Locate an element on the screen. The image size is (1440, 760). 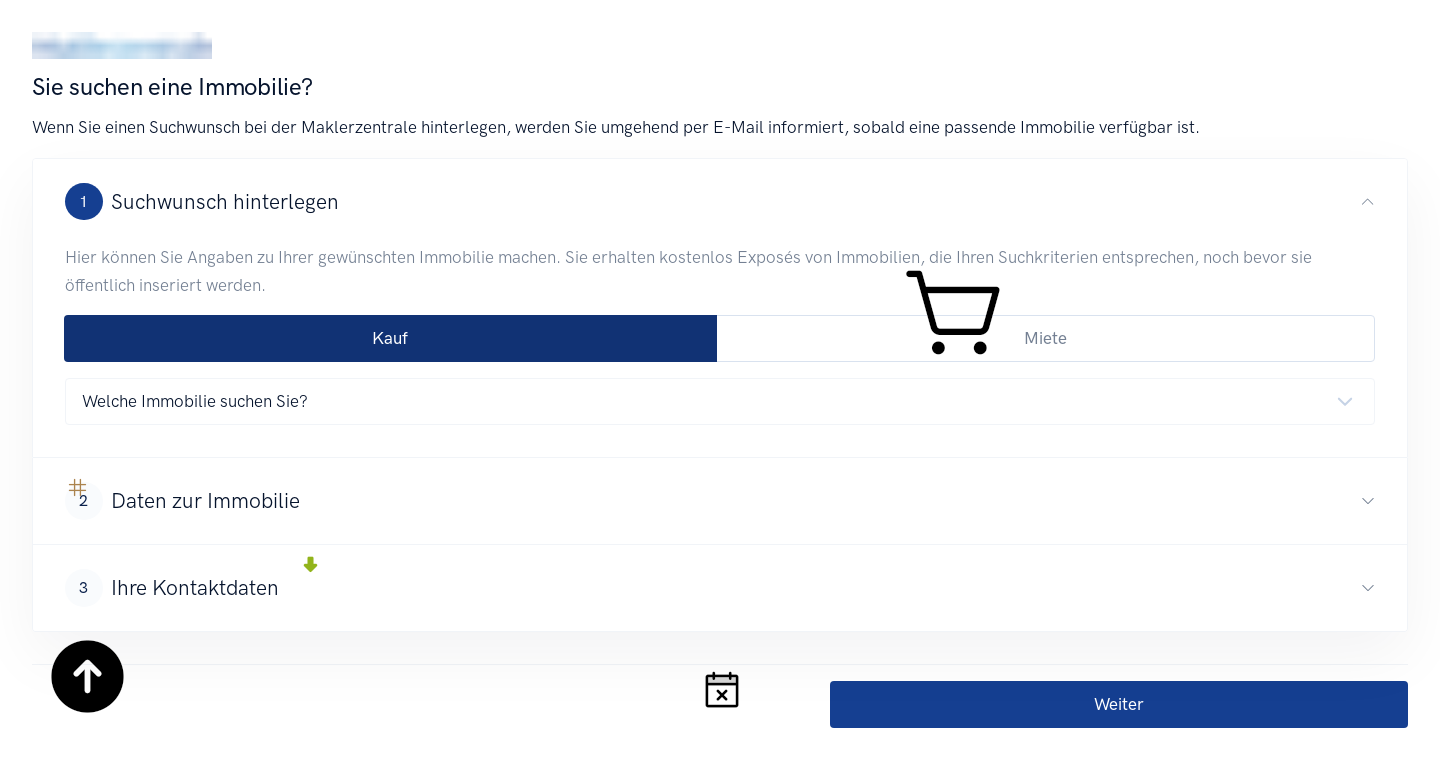
upload a file or content is located at coordinates (87, 676).